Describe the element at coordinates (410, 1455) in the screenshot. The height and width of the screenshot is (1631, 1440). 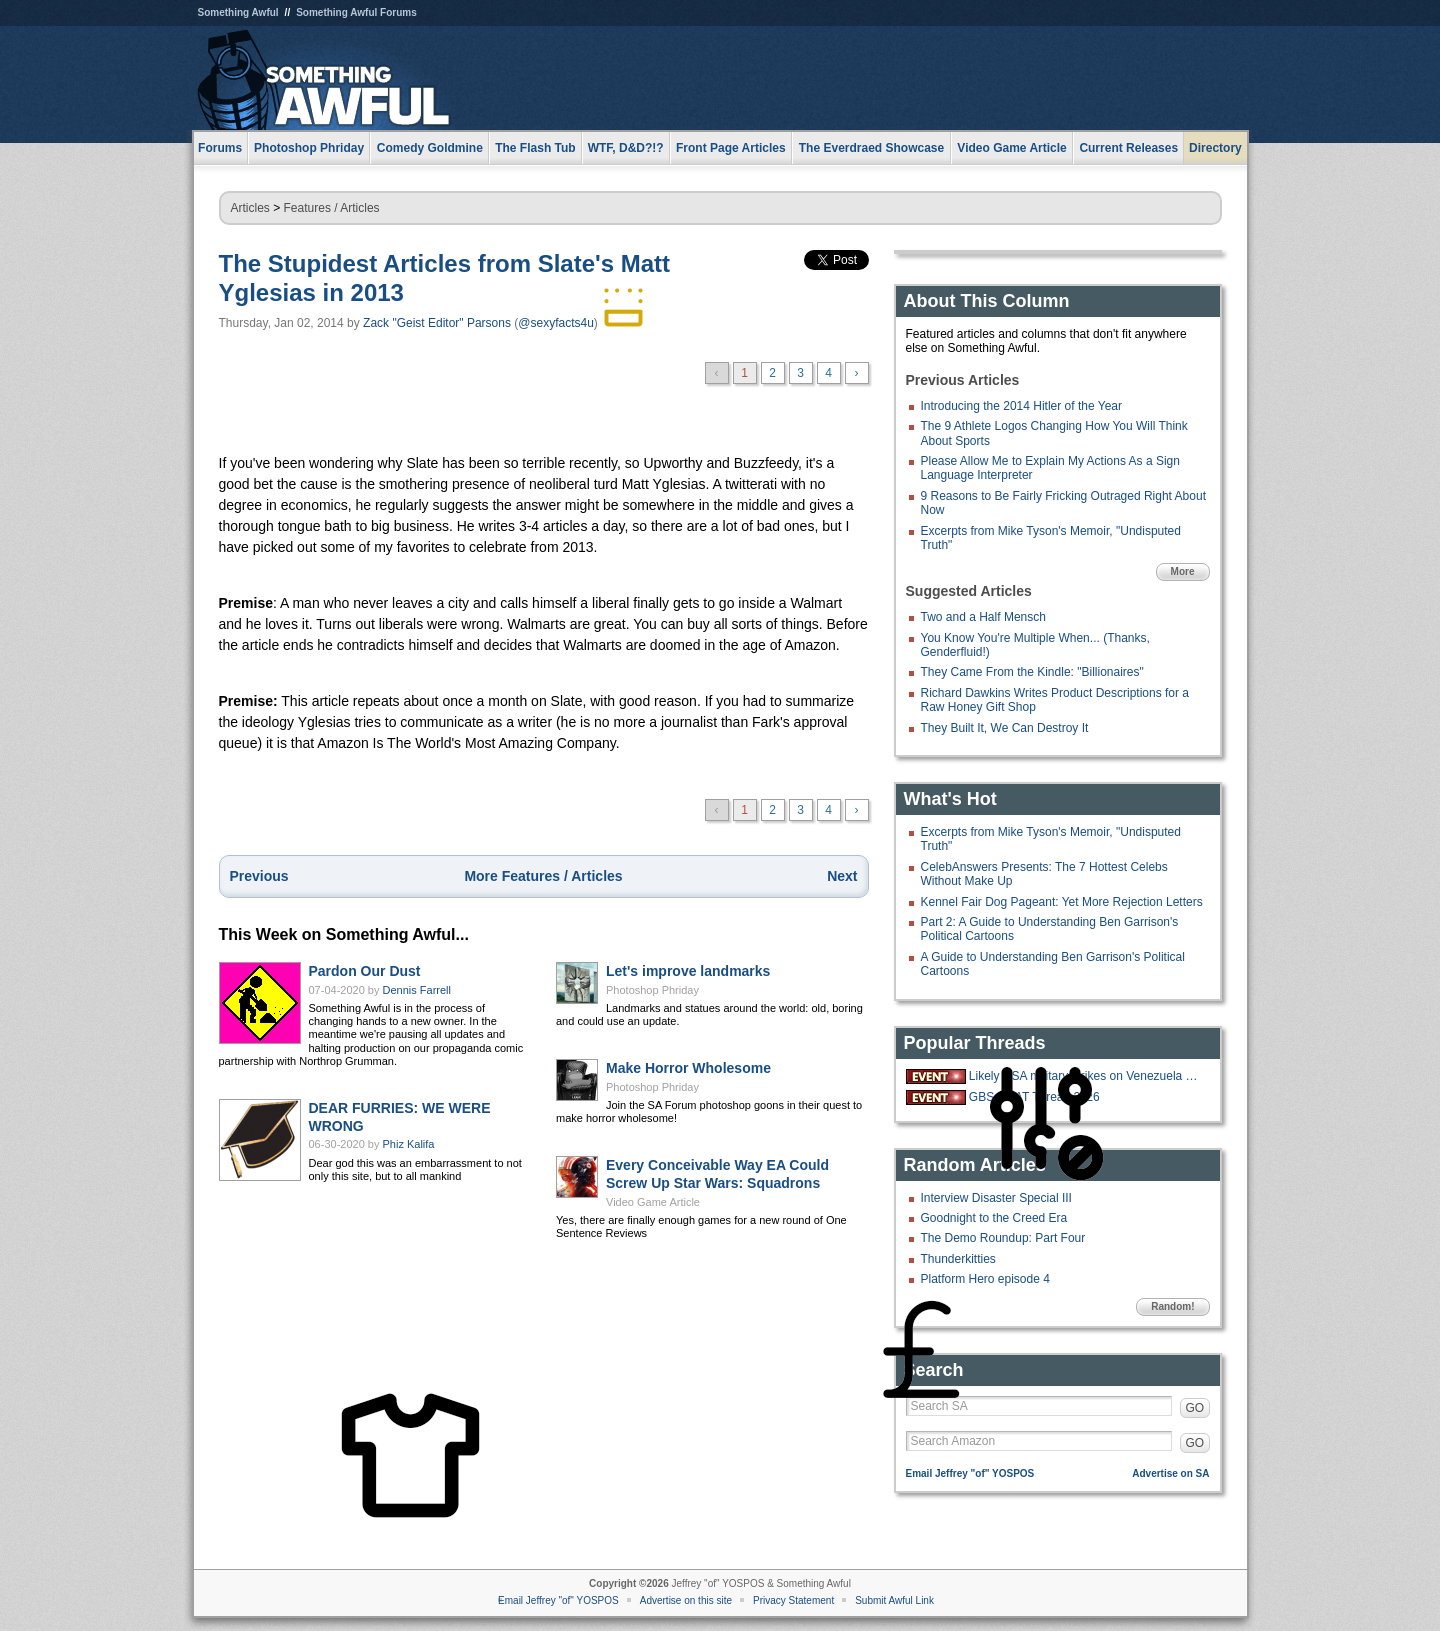
I see `browse clothing or apparel items` at that location.